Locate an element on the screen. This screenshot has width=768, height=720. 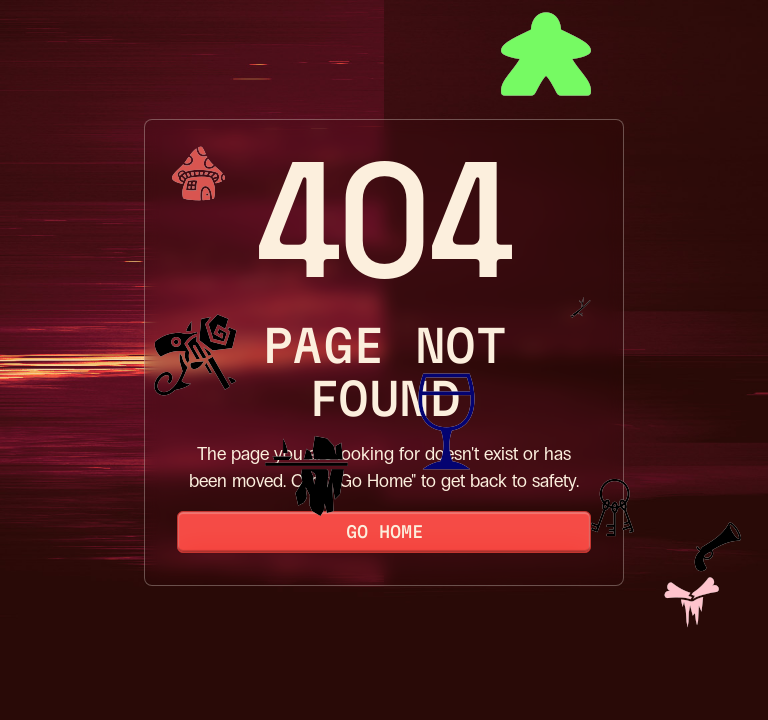
indicates hidden complexity or underlying data not immediately visible is located at coordinates (306, 475).